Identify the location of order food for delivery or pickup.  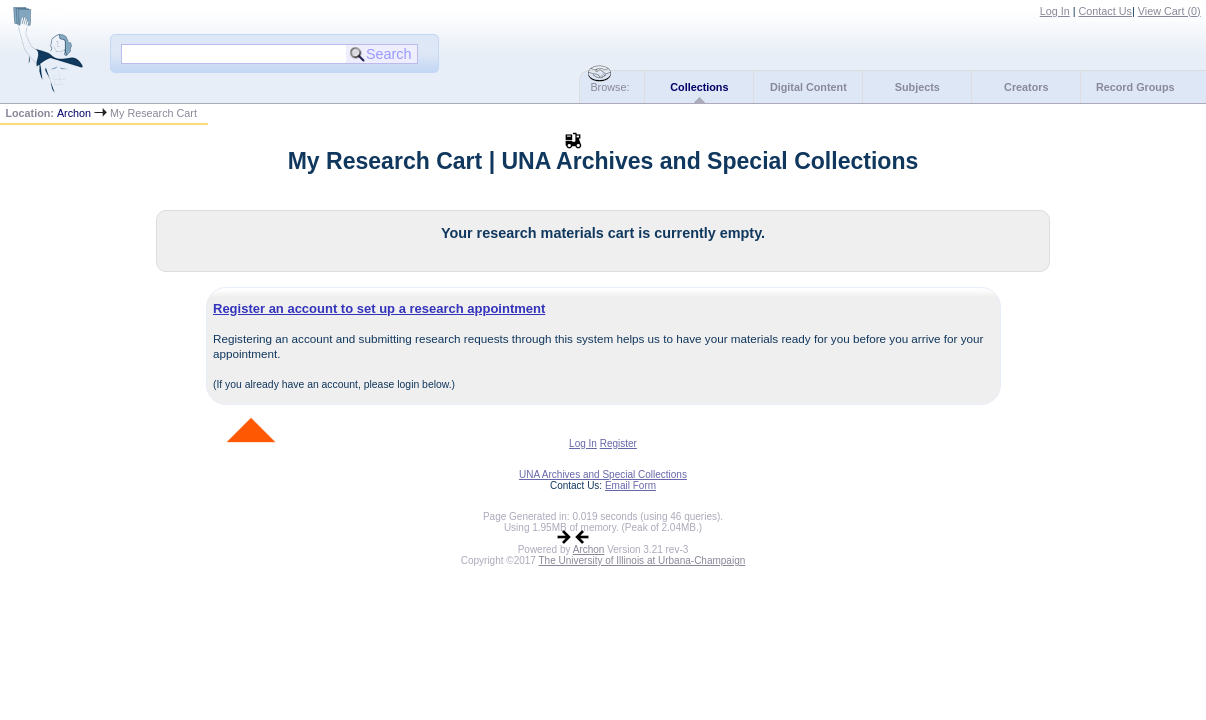
(573, 141).